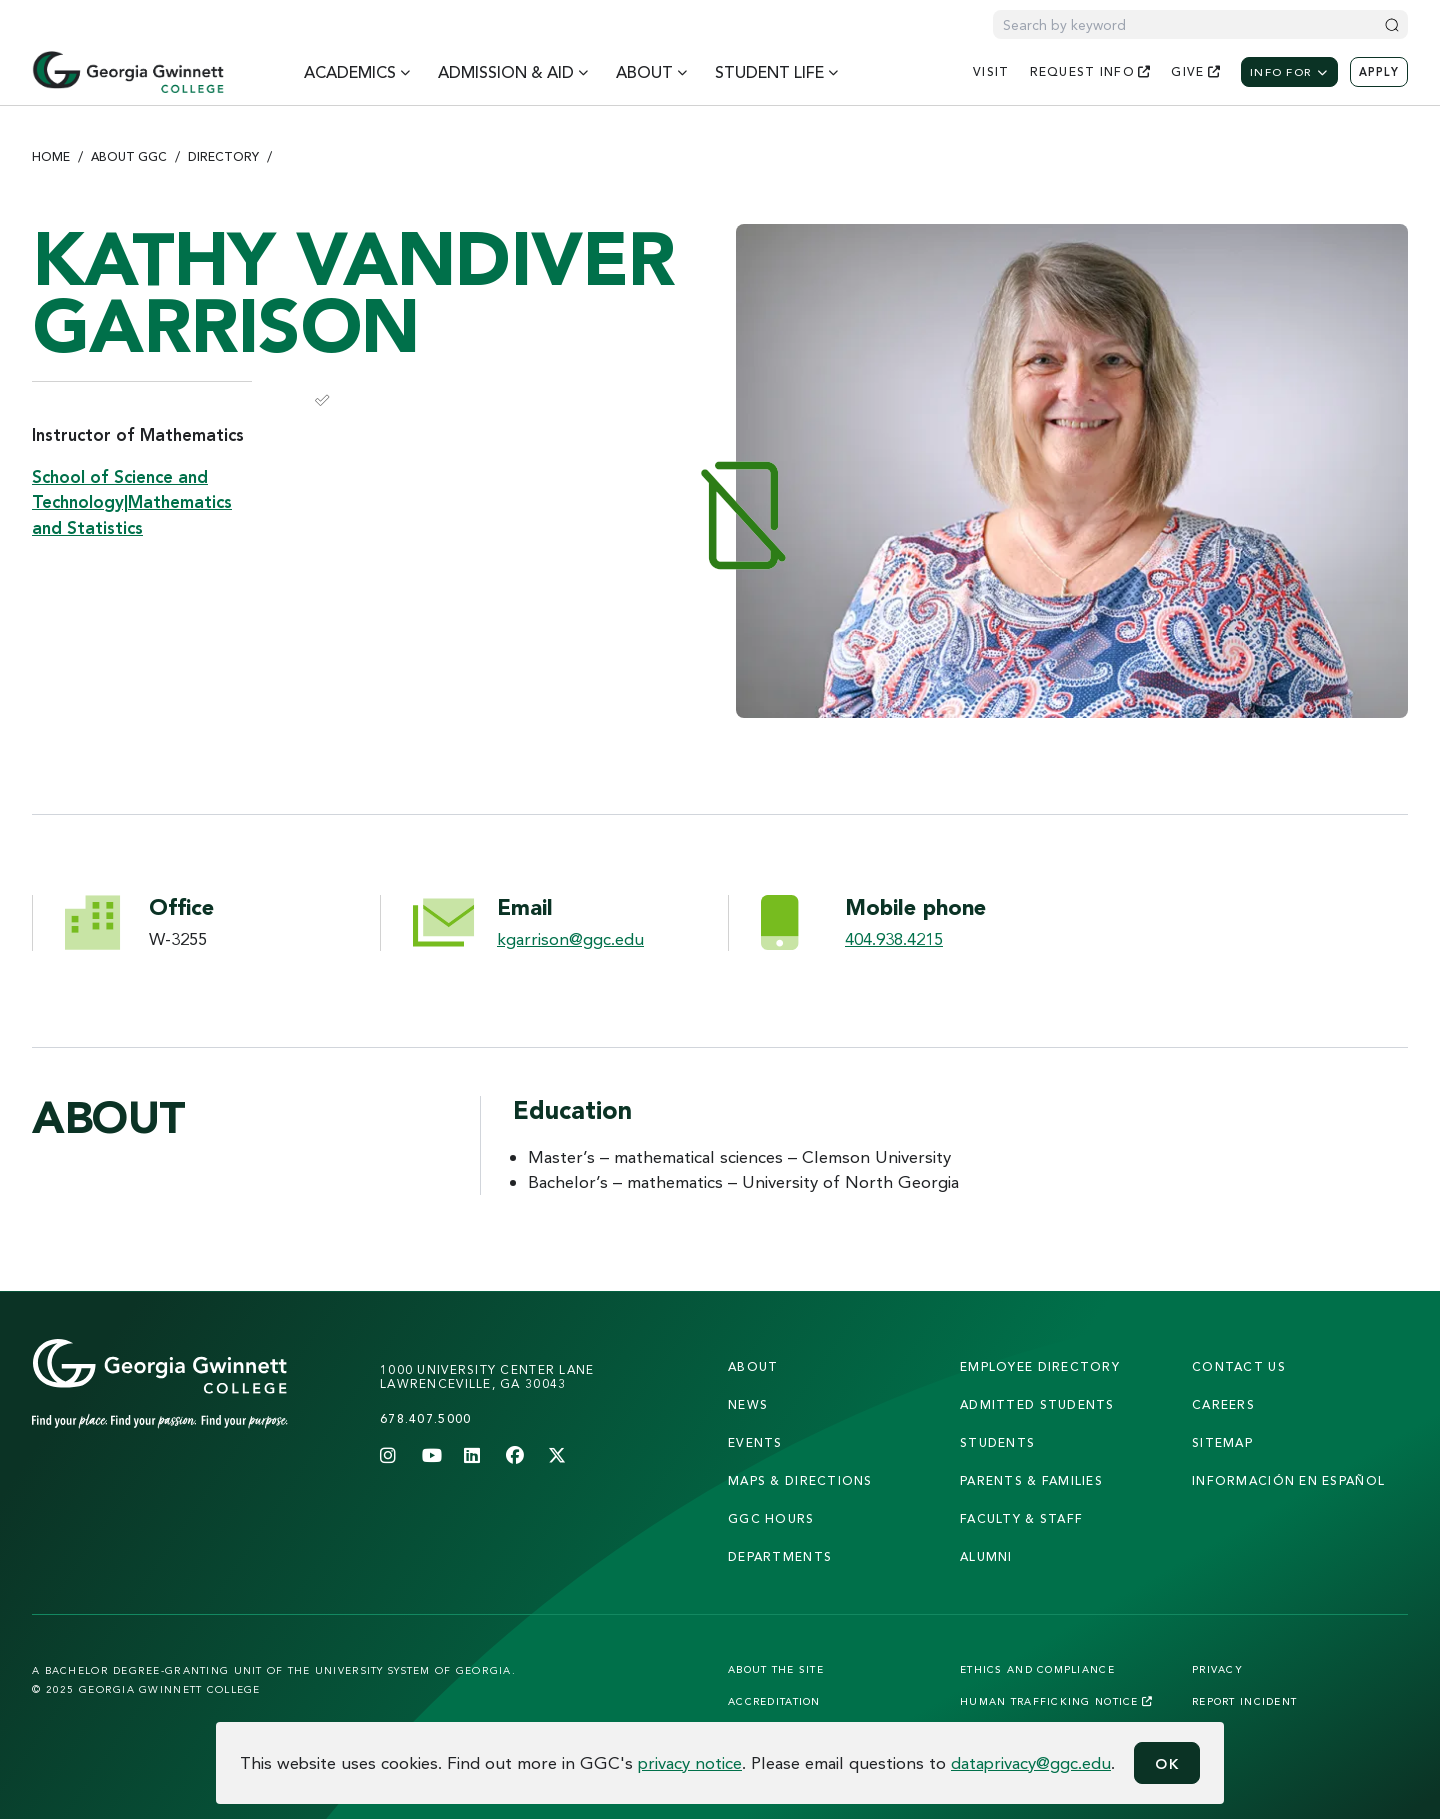  Describe the element at coordinates (322, 400) in the screenshot. I see `confirm or submit an action` at that location.